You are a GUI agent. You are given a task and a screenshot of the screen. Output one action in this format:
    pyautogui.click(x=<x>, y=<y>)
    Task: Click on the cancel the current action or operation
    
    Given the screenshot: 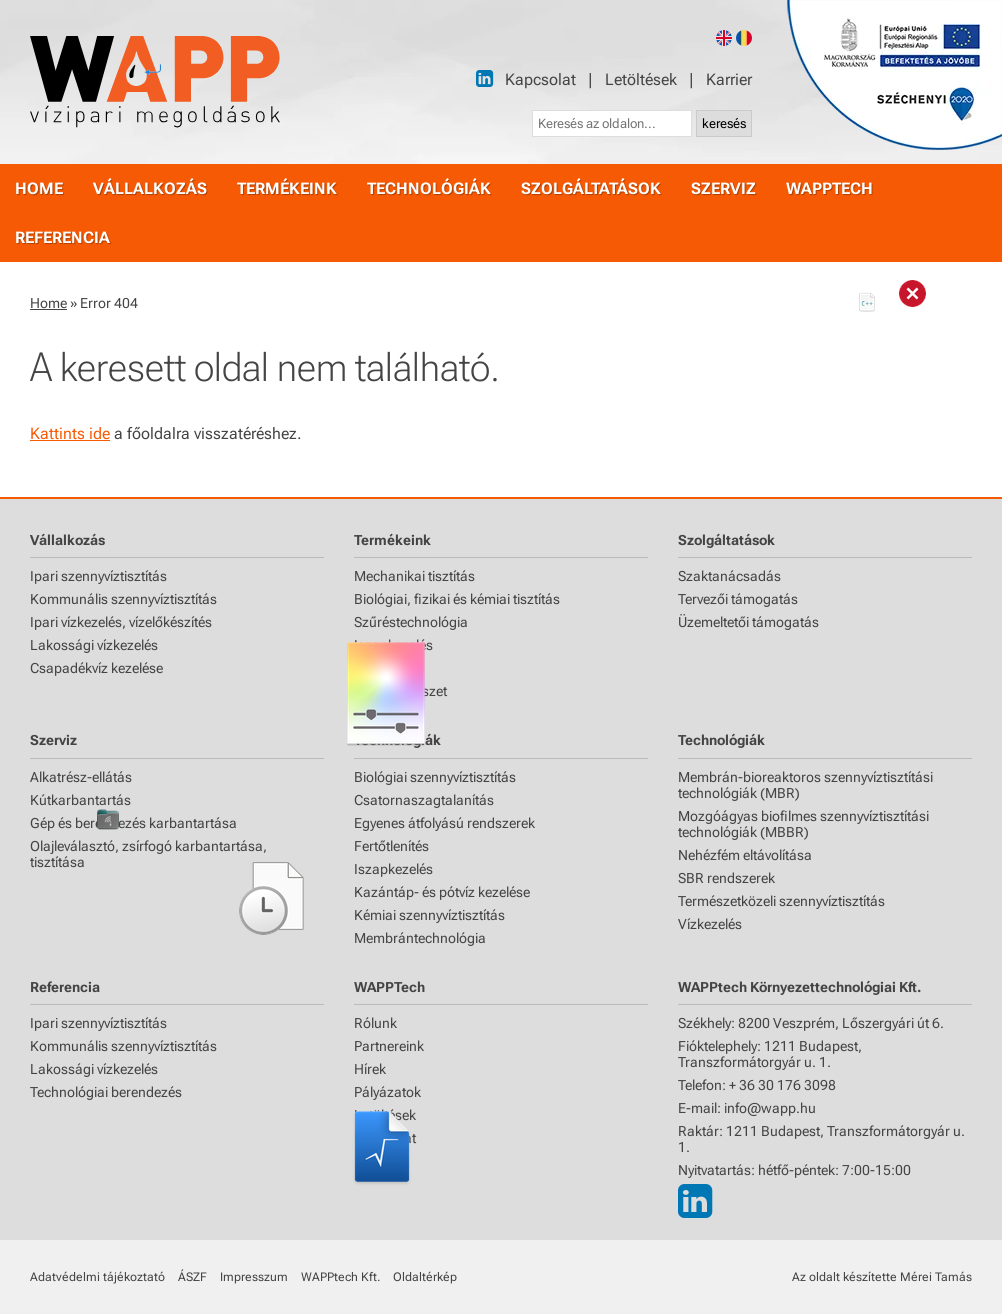 What is the action you would take?
    pyautogui.click(x=912, y=293)
    